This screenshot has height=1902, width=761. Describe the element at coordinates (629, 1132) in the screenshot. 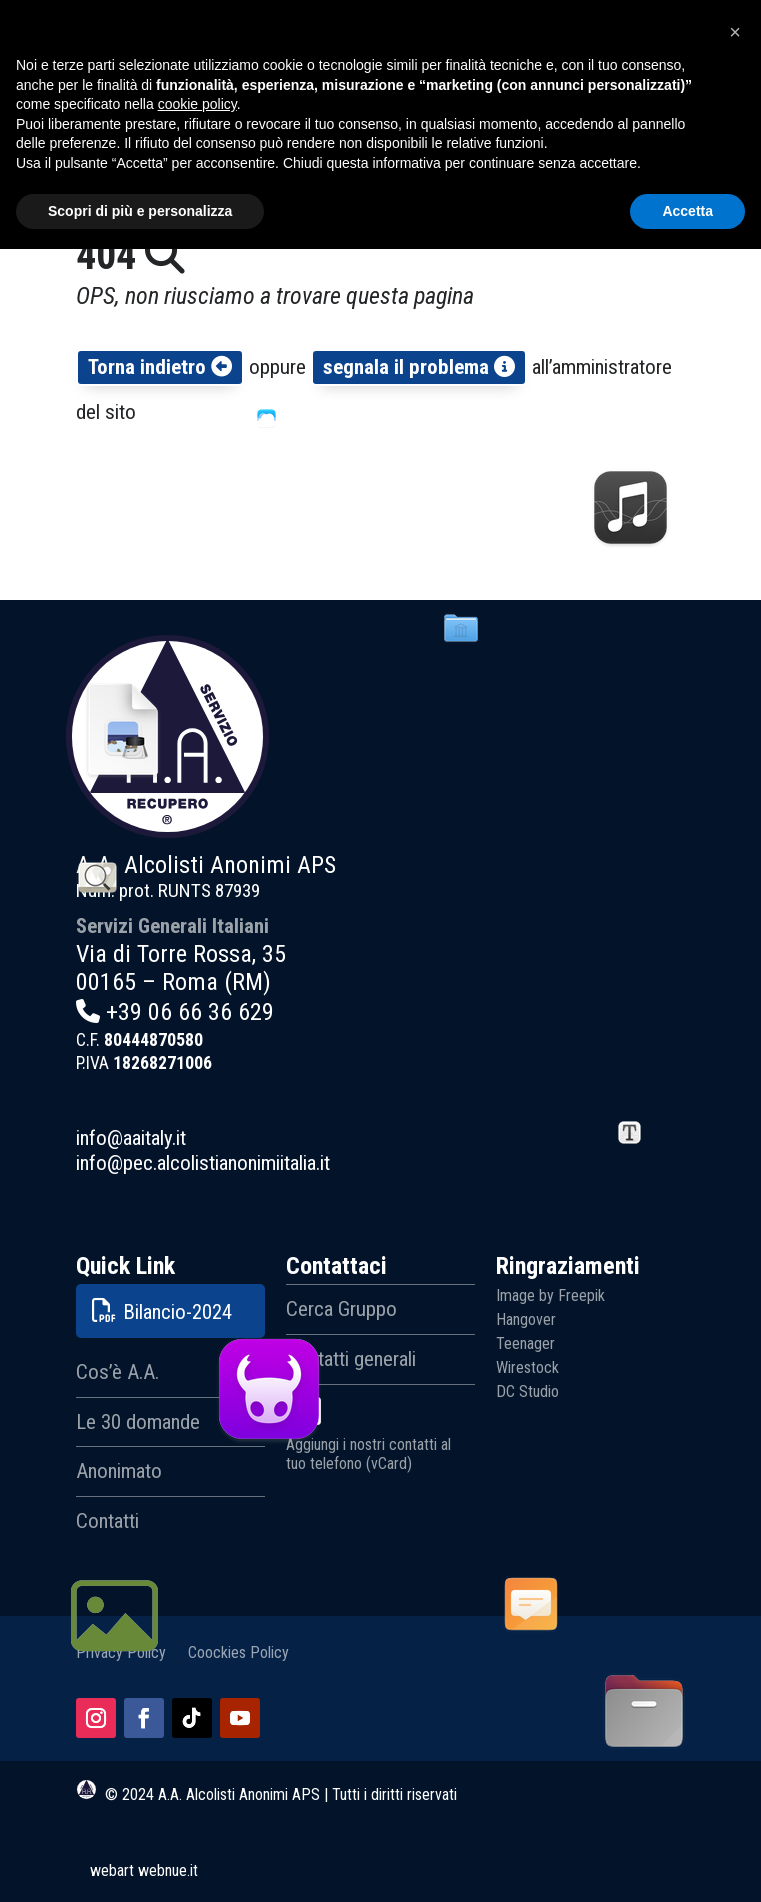

I see `open typora markdown editor` at that location.